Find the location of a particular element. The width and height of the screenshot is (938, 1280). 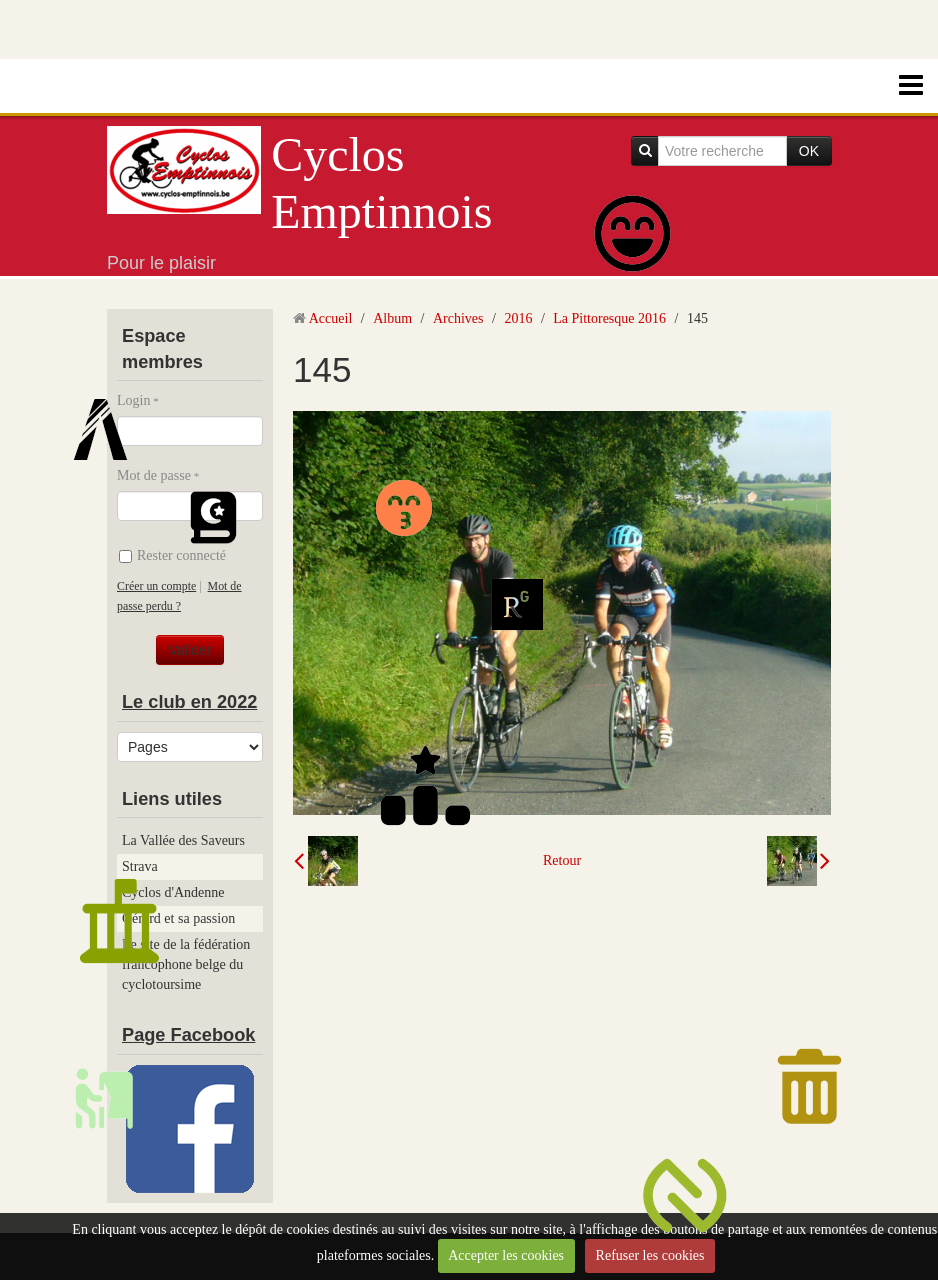

visit ResearchGate profile or page is located at coordinates (517, 604).